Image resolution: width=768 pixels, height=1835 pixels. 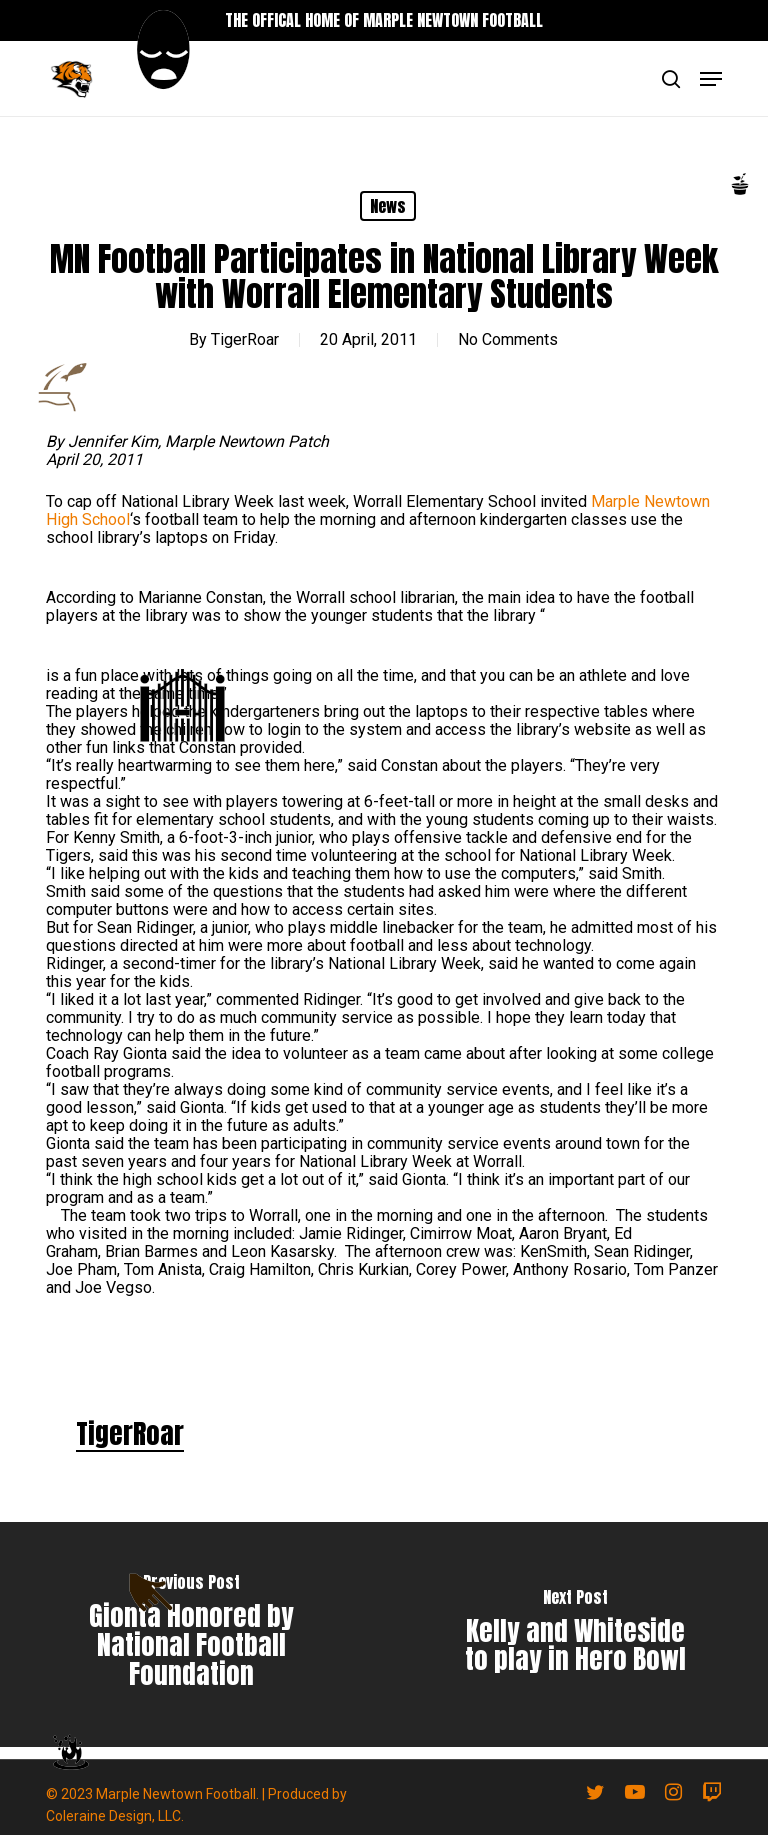 What do you see at coordinates (71, 1752) in the screenshot?
I see `indicates fire damage or burning status effect` at bounding box center [71, 1752].